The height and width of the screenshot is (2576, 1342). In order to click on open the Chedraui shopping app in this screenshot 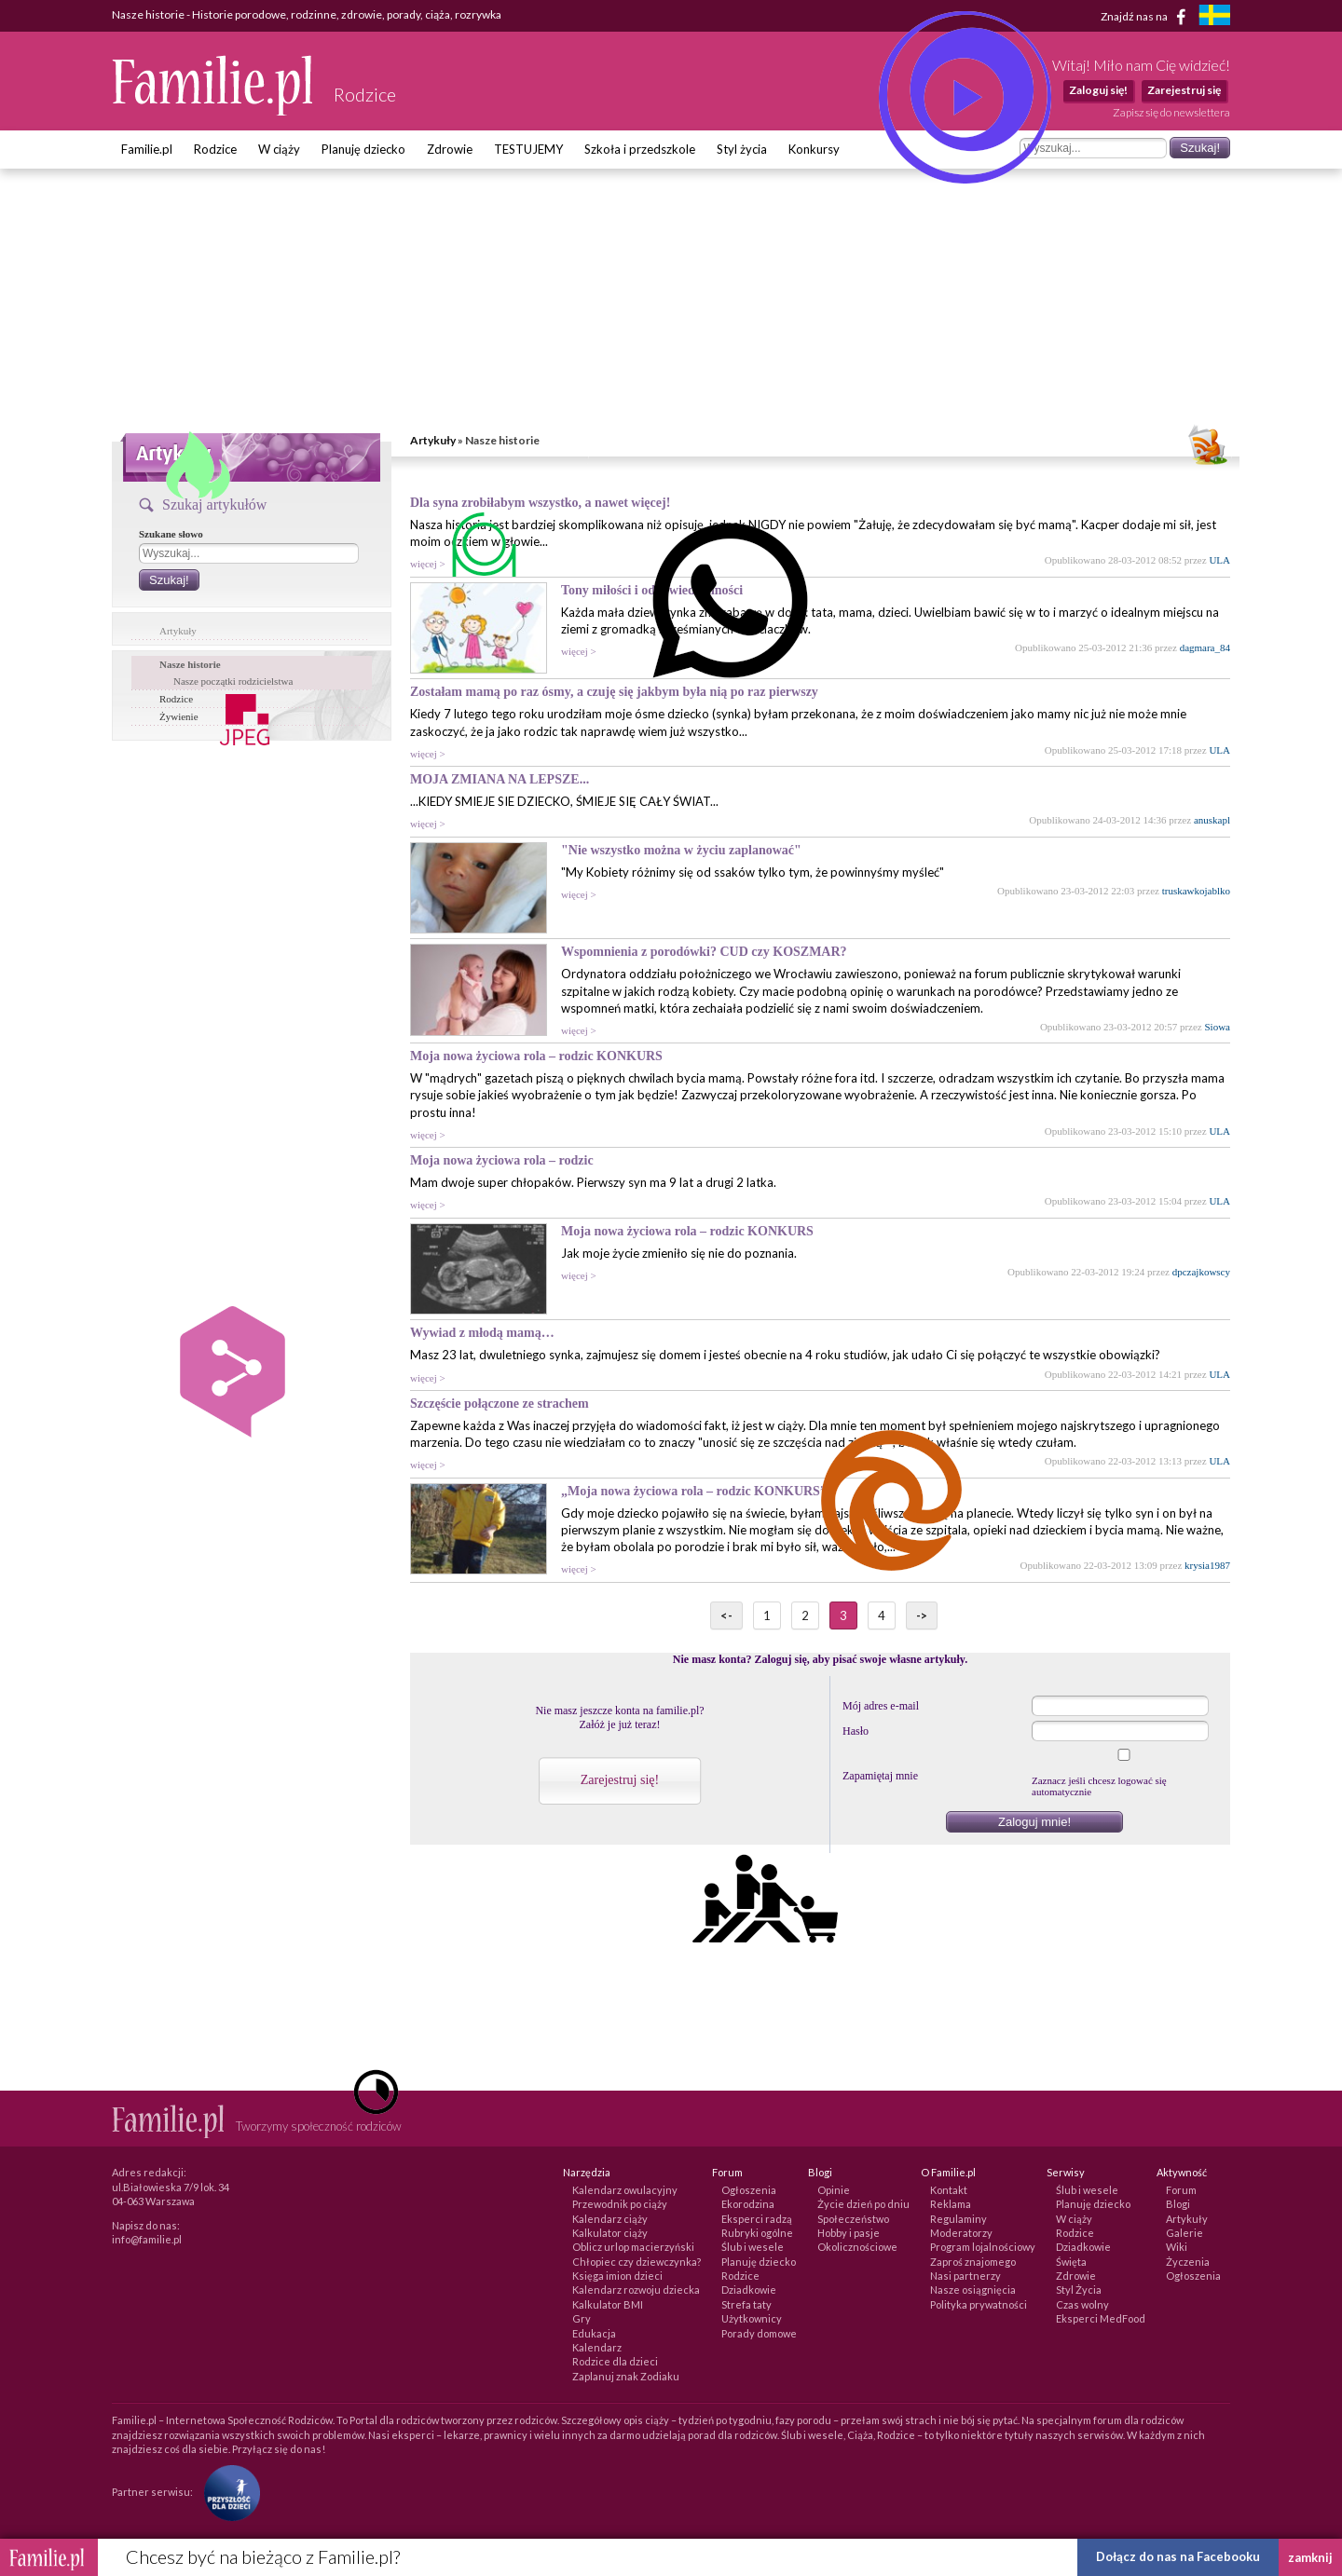, I will do `click(765, 1899)`.